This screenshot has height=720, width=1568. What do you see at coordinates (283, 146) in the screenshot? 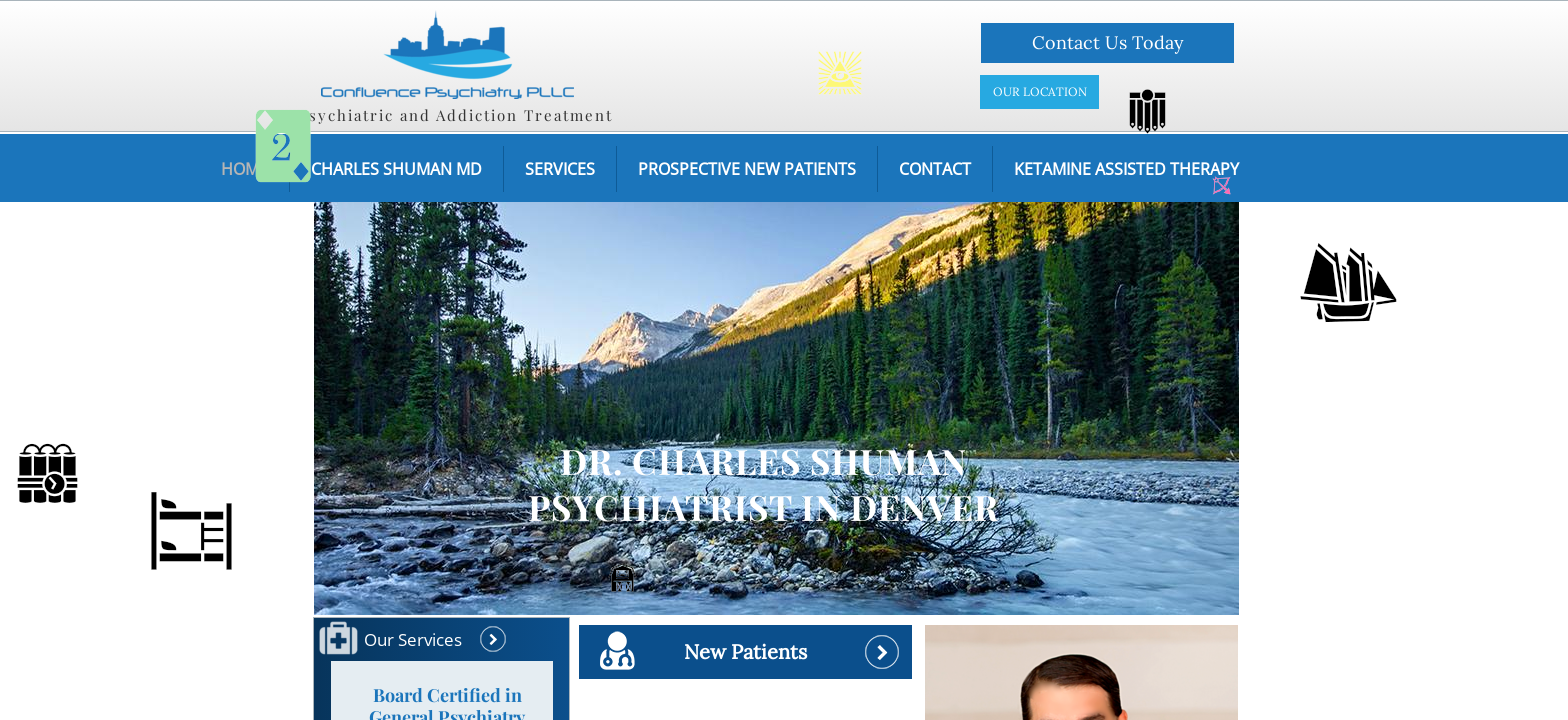
I see `two of diamonds playing card` at bounding box center [283, 146].